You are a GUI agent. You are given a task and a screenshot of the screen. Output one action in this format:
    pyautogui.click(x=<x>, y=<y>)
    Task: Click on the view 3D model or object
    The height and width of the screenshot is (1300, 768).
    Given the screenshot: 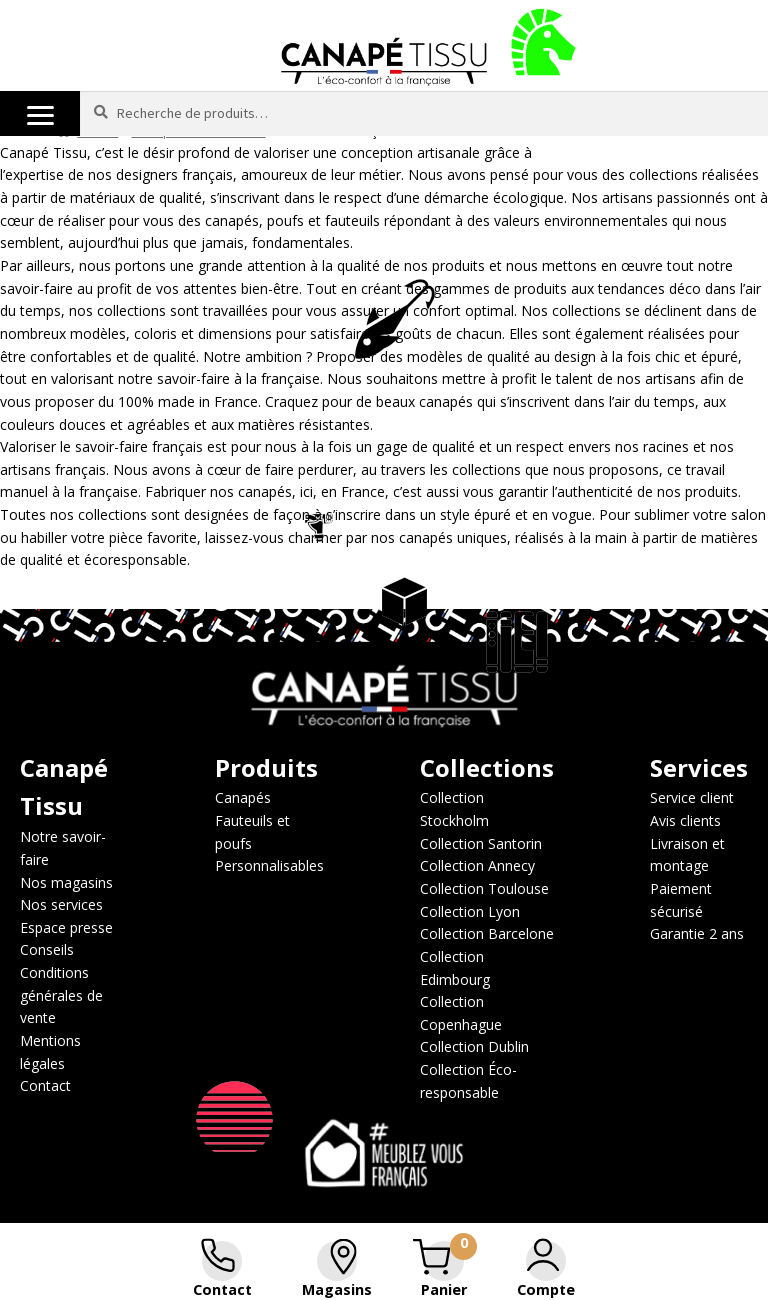 What is the action you would take?
    pyautogui.click(x=404, y=601)
    